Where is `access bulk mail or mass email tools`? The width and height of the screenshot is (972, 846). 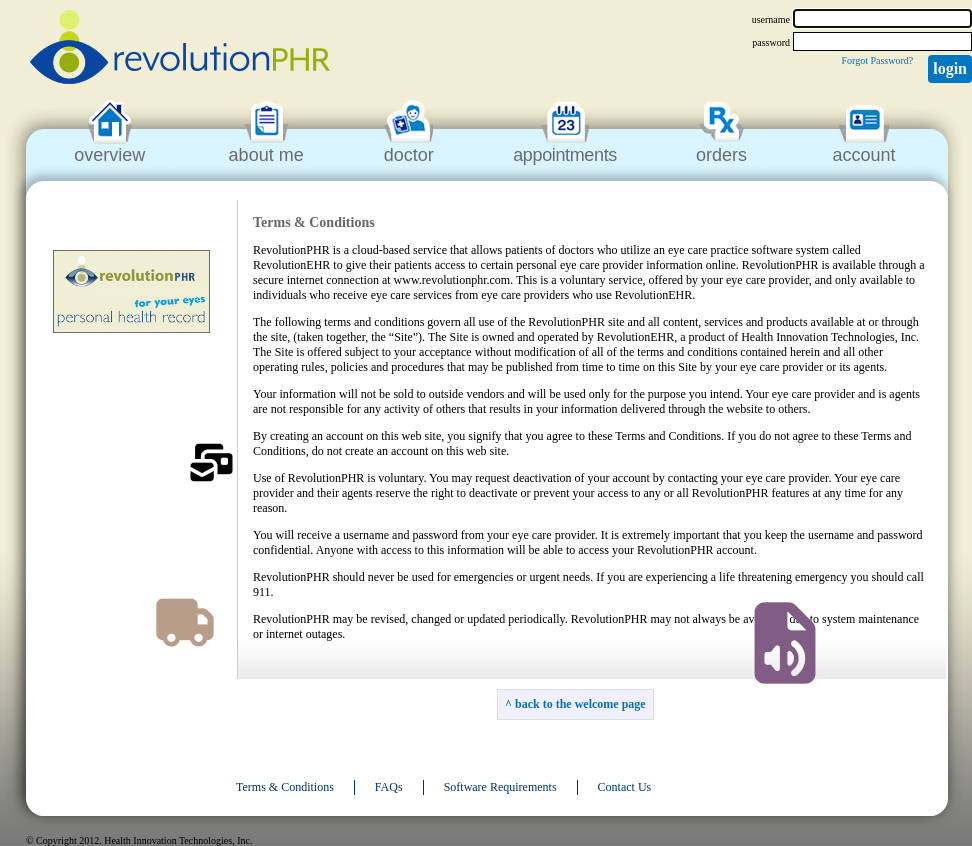 access bulk mail or mass email tools is located at coordinates (211, 462).